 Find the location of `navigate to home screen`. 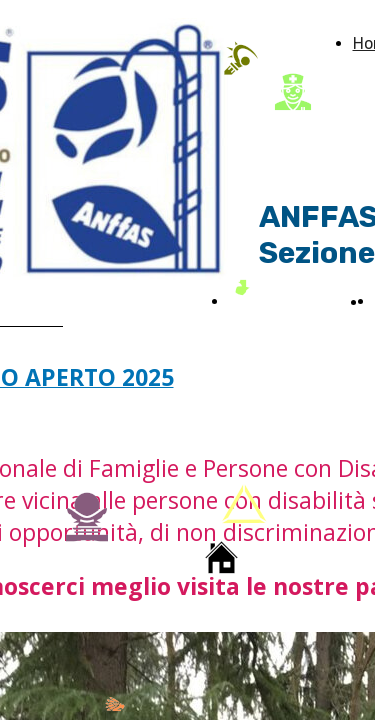

navigate to home screen is located at coordinates (221, 557).